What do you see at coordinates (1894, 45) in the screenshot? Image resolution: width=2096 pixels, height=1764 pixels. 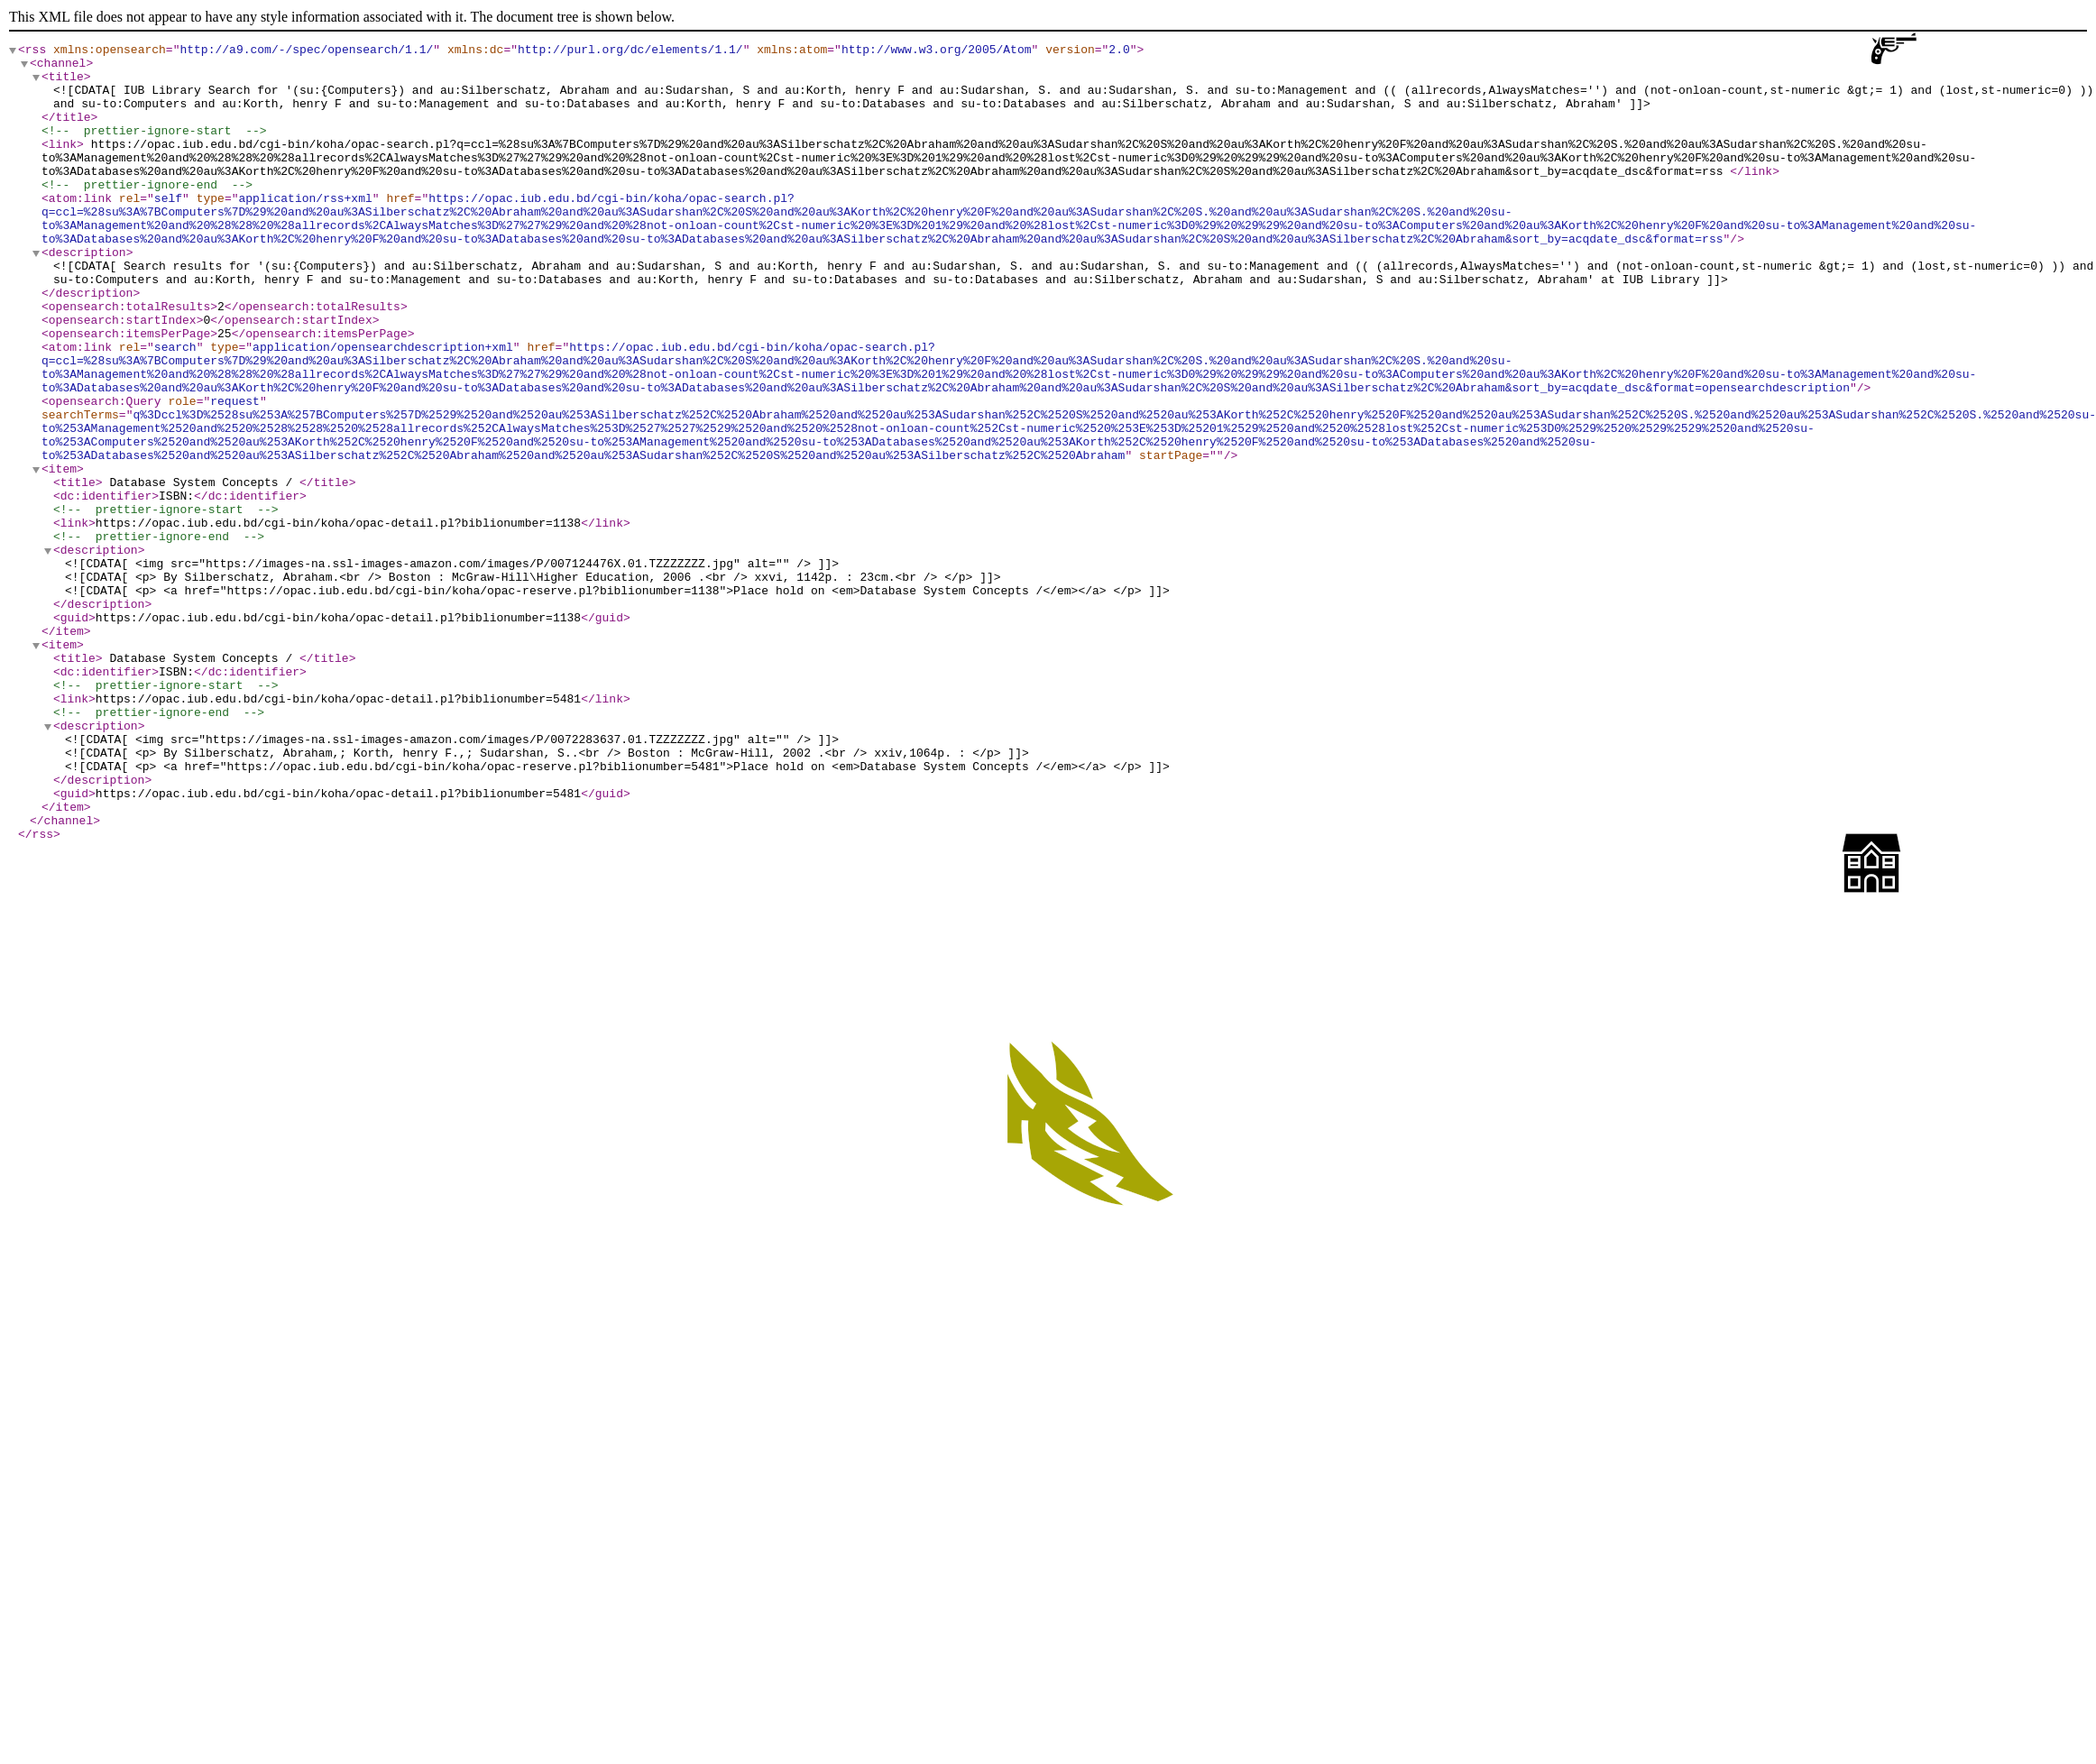 I see `access weapons inventory in a game` at bounding box center [1894, 45].